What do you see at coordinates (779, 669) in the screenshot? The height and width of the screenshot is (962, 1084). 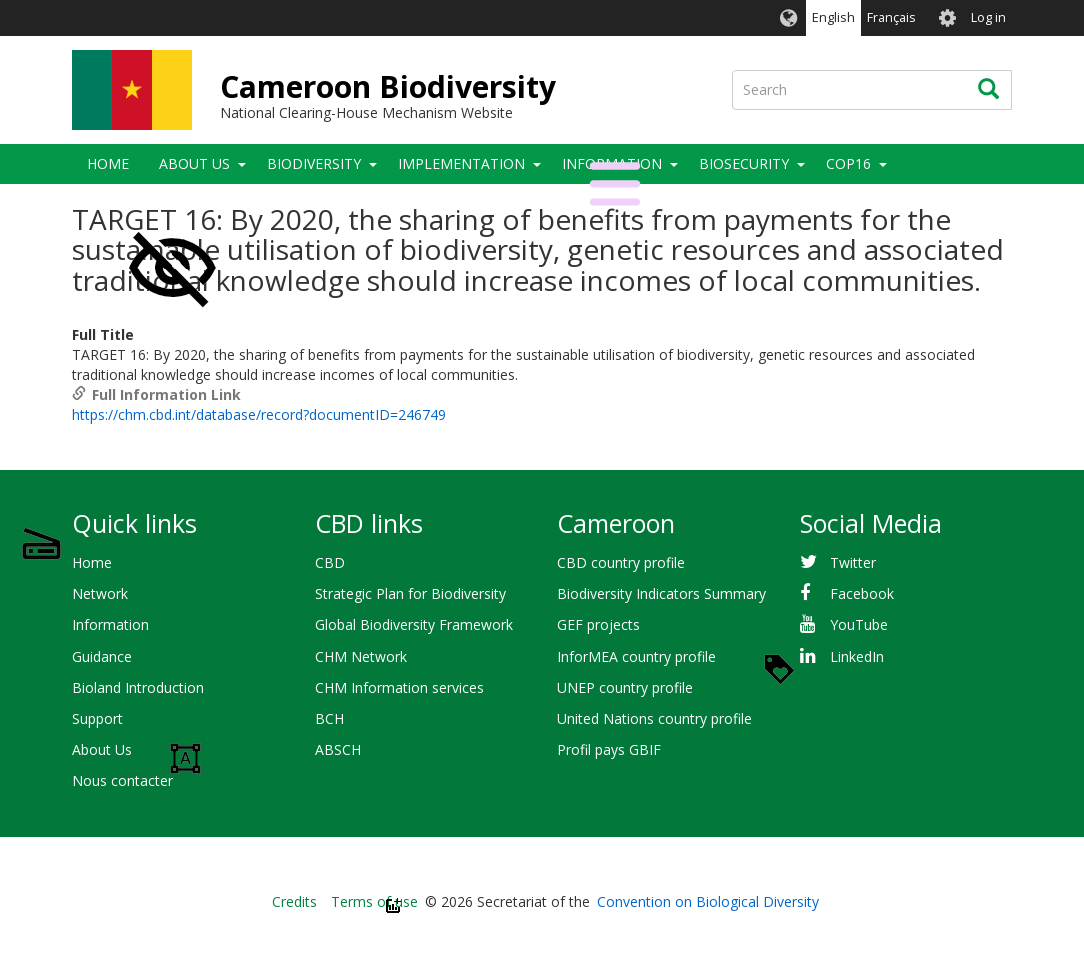 I see `view loyalty rewards or points` at bounding box center [779, 669].